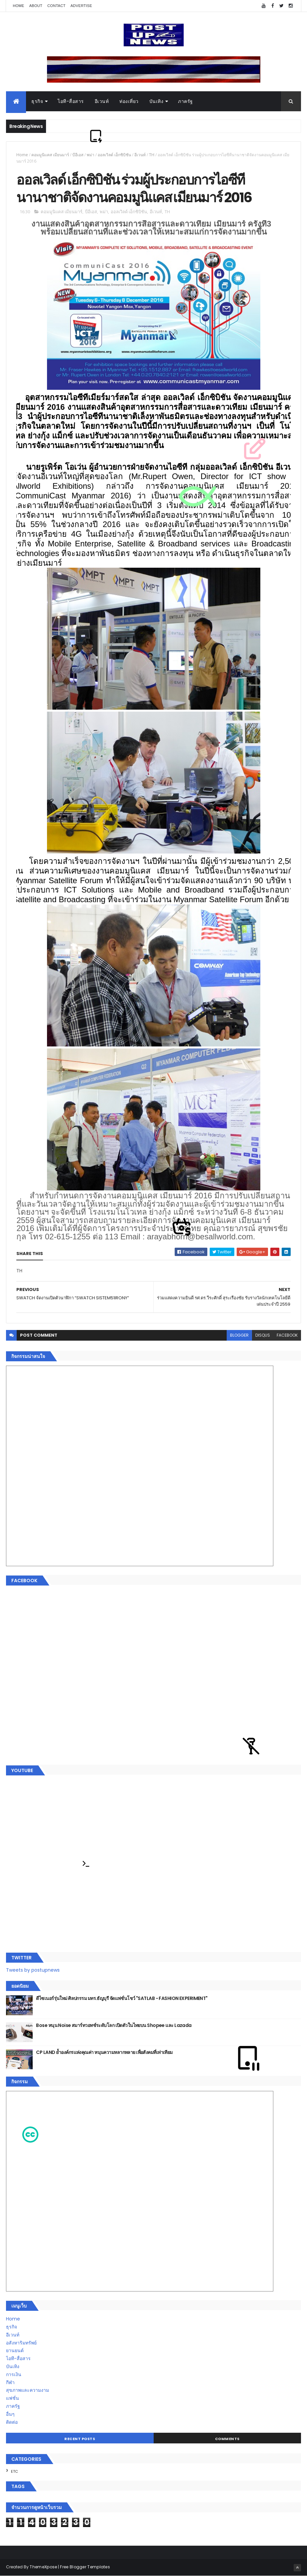 The image size is (307, 2576). What do you see at coordinates (251, 1746) in the screenshot?
I see `indicates crutches or mobility aid not needed` at bounding box center [251, 1746].